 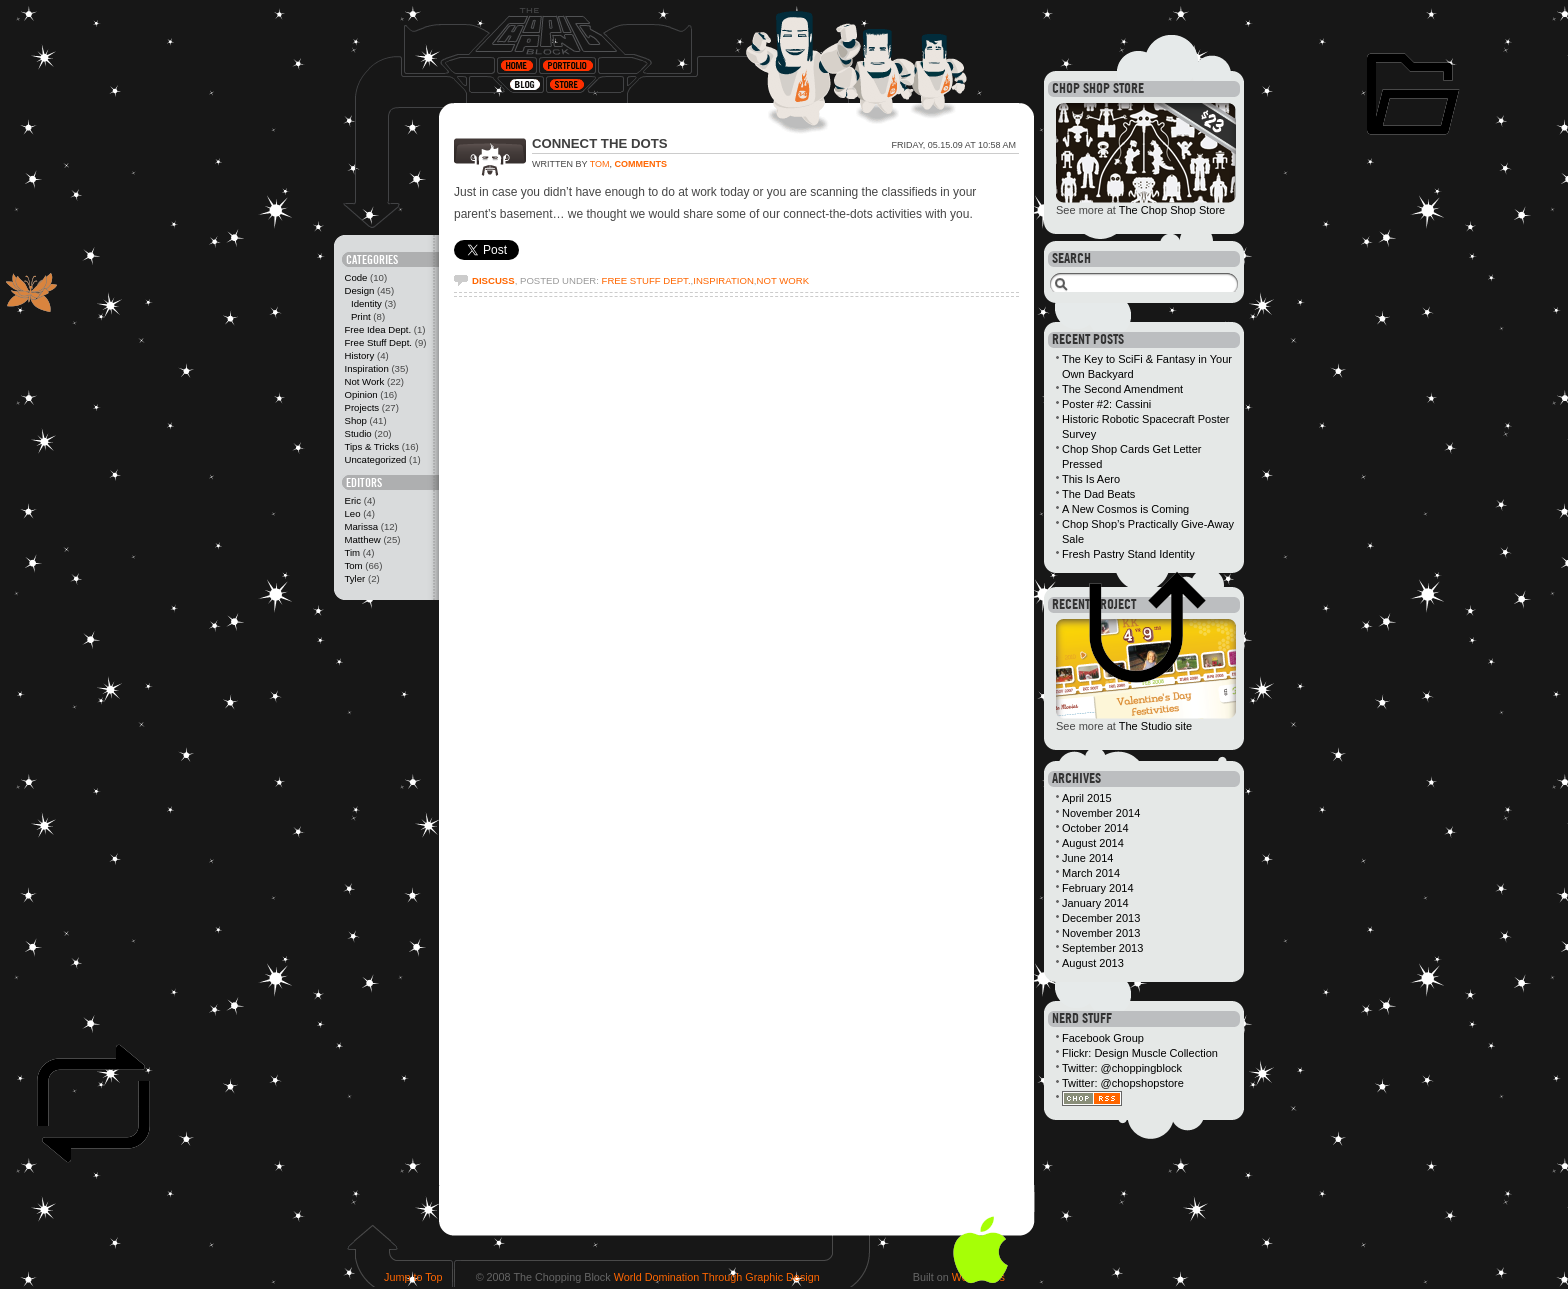 What do you see at coordinates (982, 1250) in the screenshot?
I see `Apple company logo` at bounding box center [982, 1250].